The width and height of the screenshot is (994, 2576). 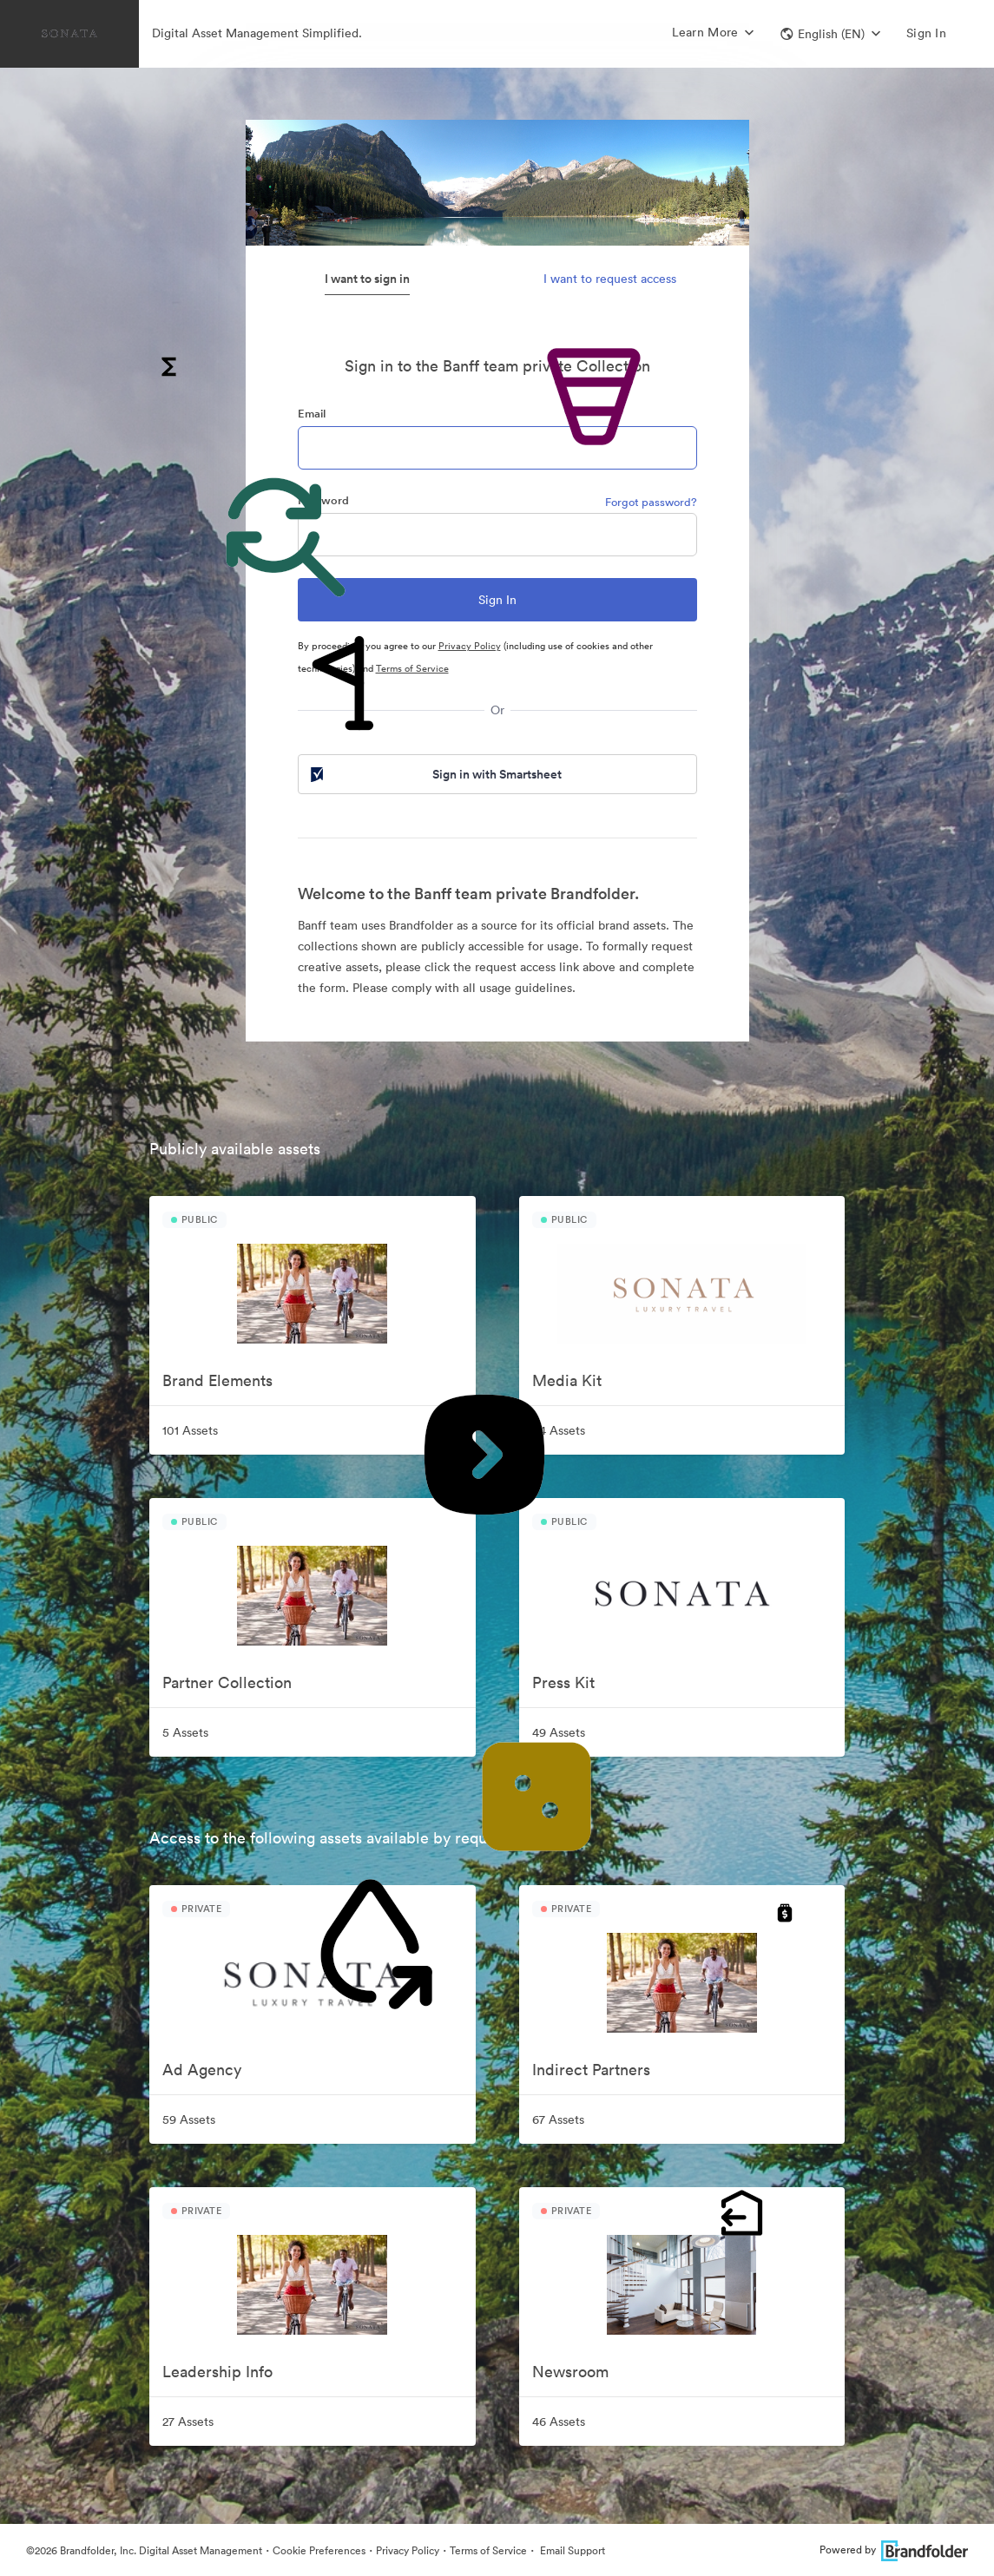 I want to click on roll dice or generate random number, so click(x=536, y=1797).